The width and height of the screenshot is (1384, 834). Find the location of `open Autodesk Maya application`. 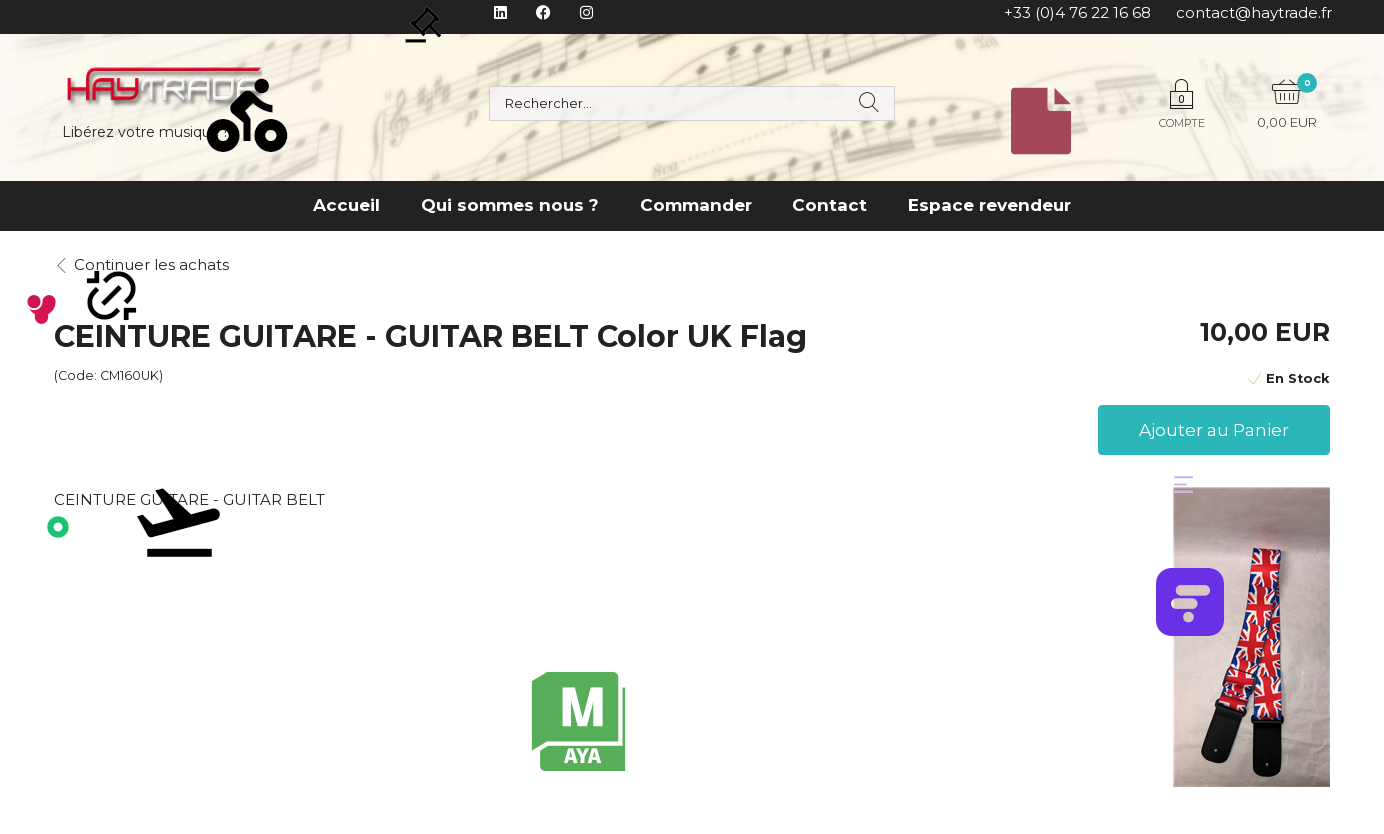

open Autodesk Maya application is located at coordinates (578, 721).